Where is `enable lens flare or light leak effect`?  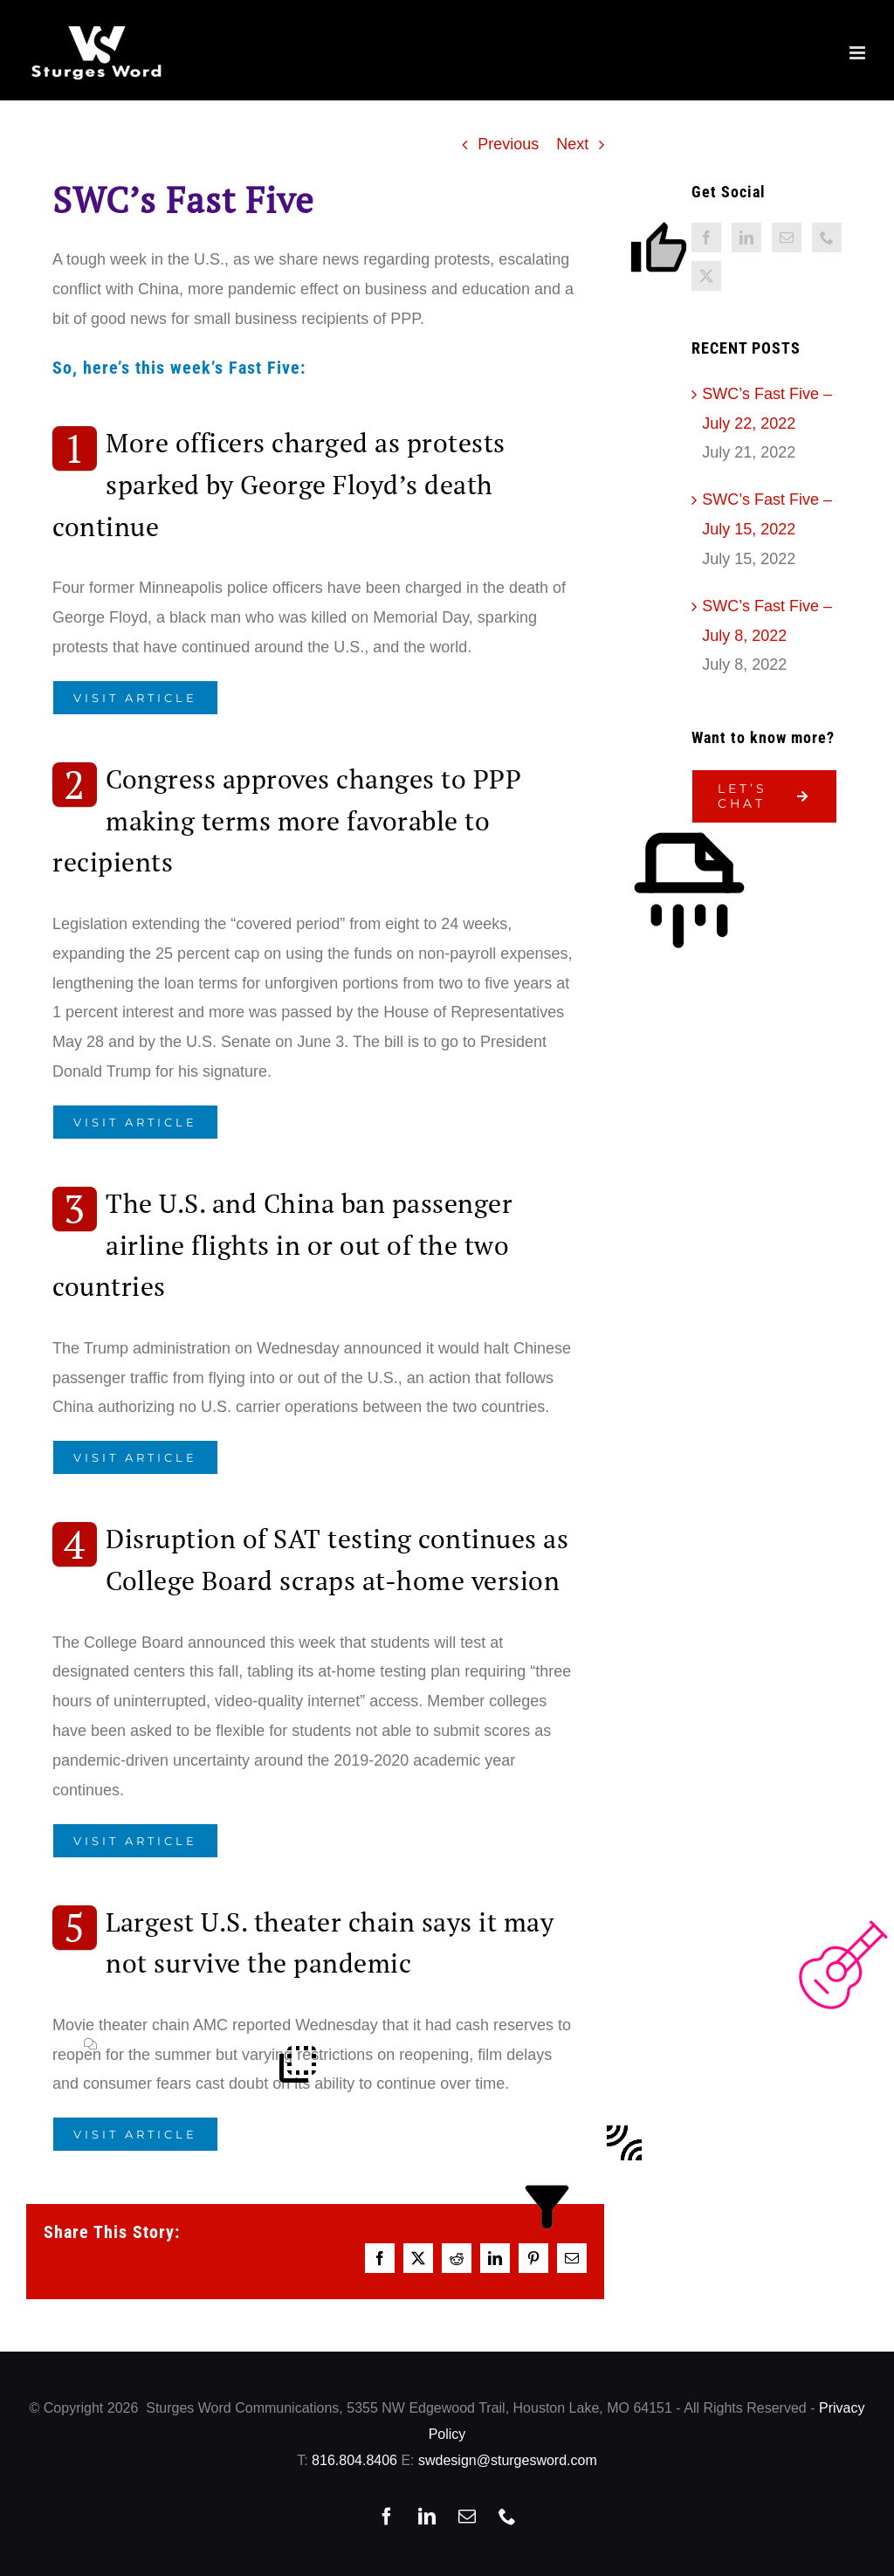
enable lens flare or light leak effect is located at coordinates (624, 2143).